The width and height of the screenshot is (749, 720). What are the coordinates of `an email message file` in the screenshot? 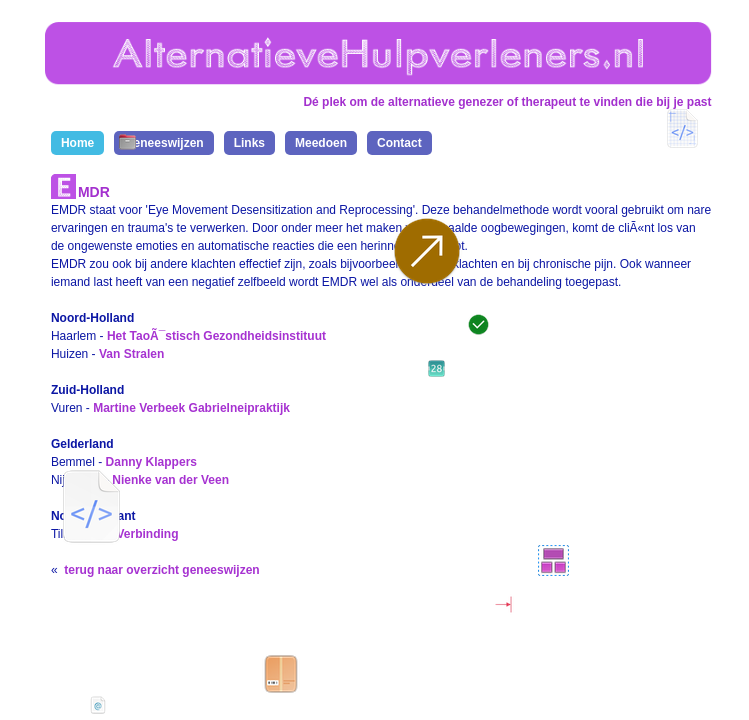 It's located at (98, 705).